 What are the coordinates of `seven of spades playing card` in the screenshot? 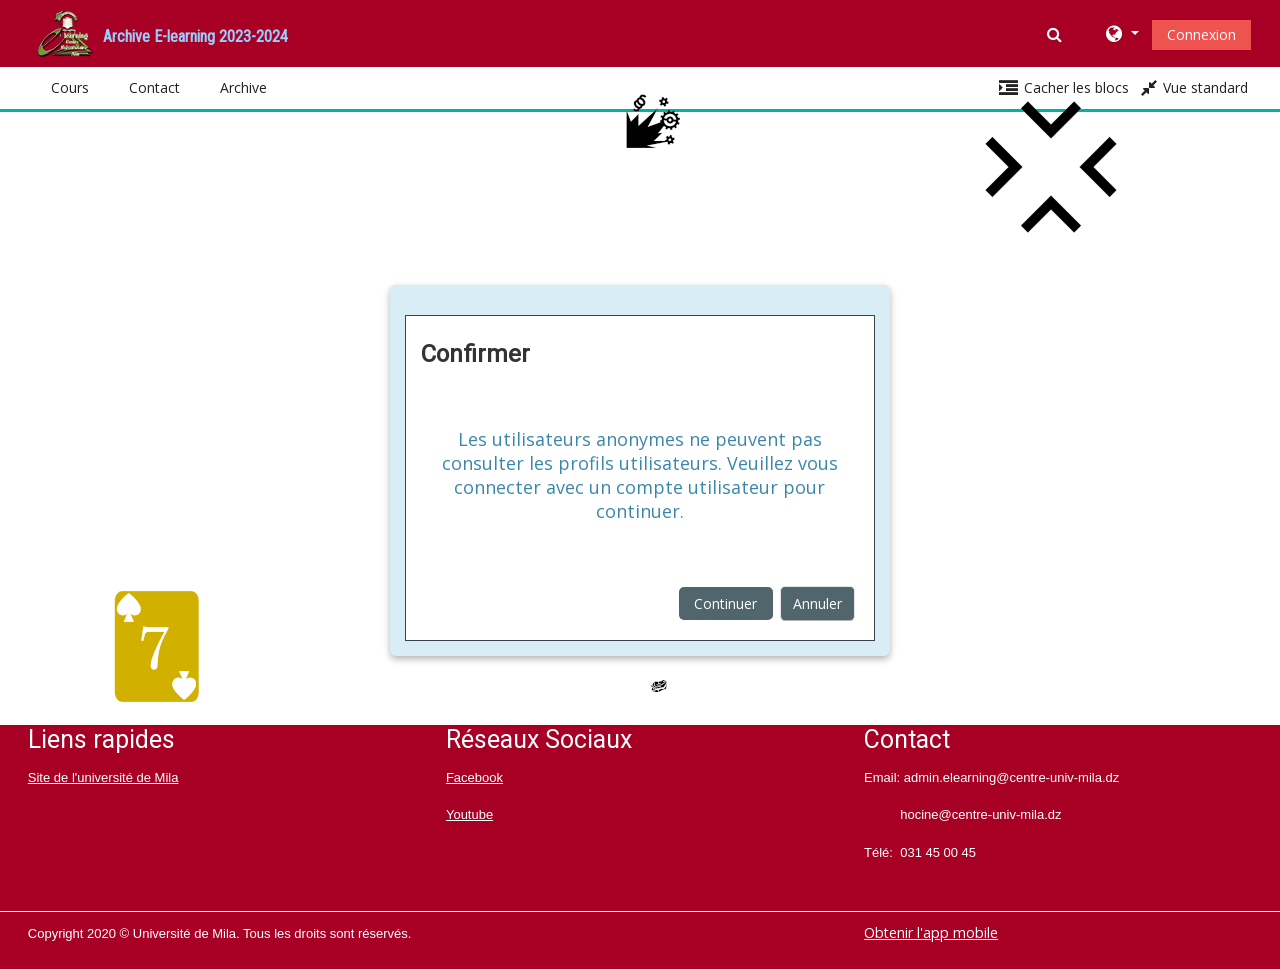 It's located at (156, 646).